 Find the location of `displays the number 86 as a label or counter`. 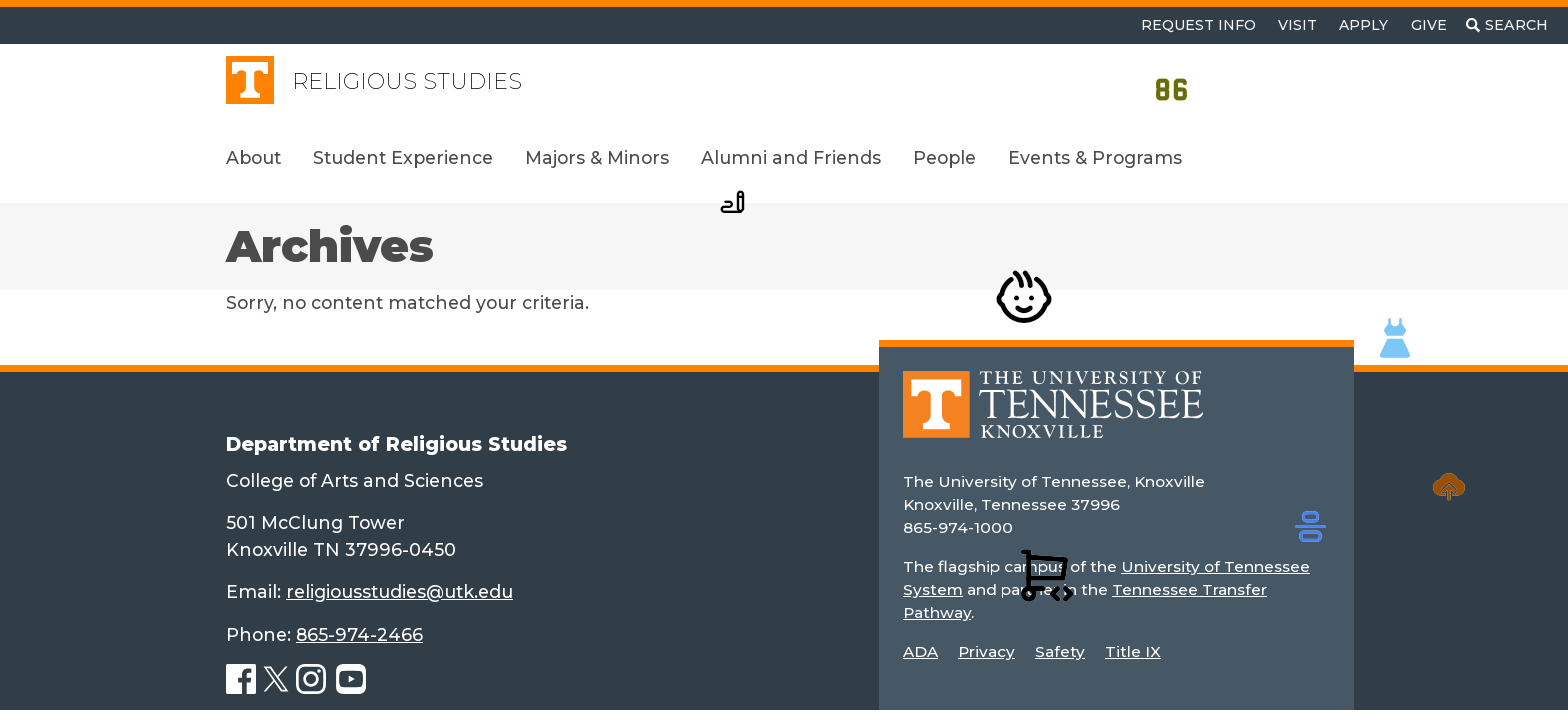

displays the number 86 as a label or counter is located at coordinates (1171, 89).